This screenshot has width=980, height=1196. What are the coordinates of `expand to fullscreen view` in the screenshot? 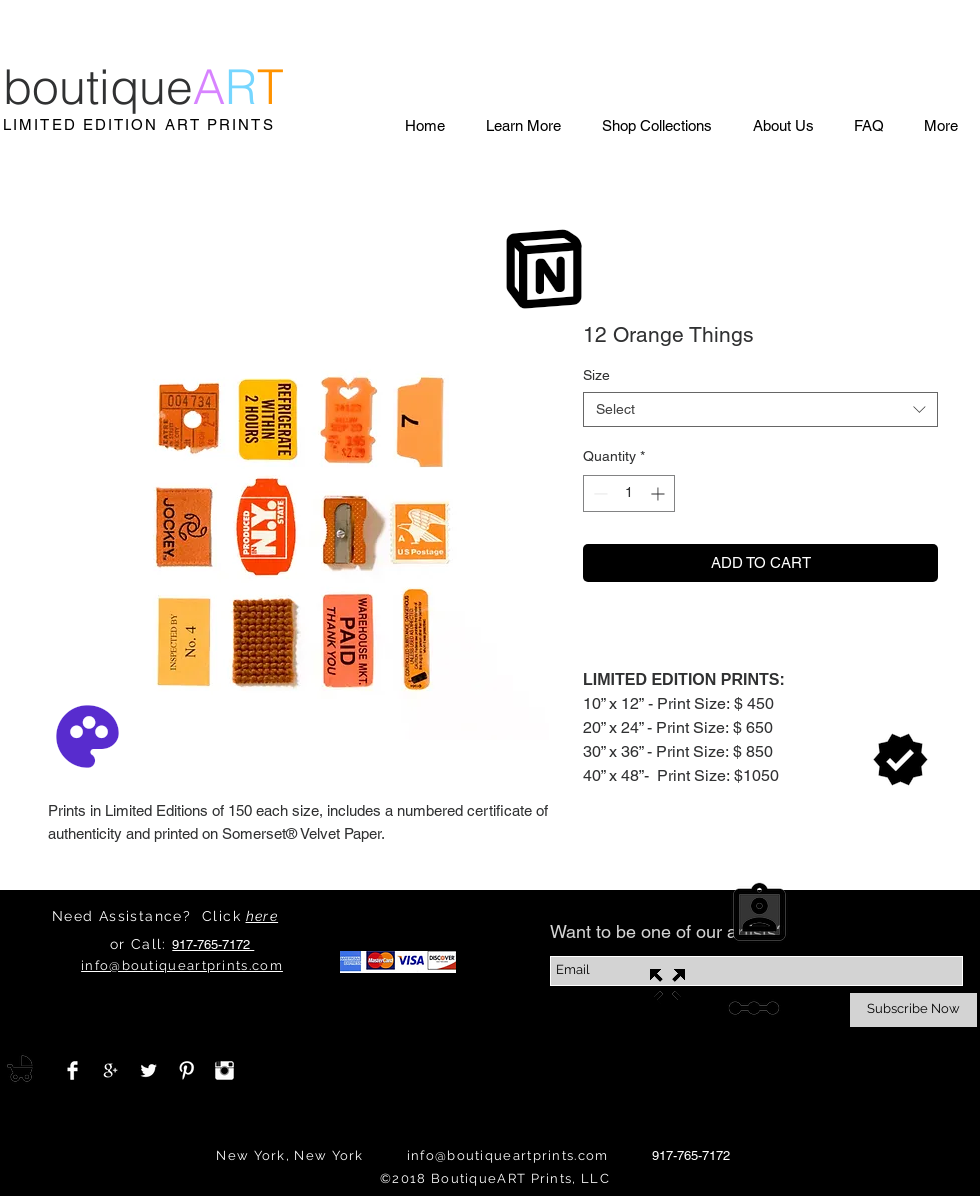 It's located at (667, 986).